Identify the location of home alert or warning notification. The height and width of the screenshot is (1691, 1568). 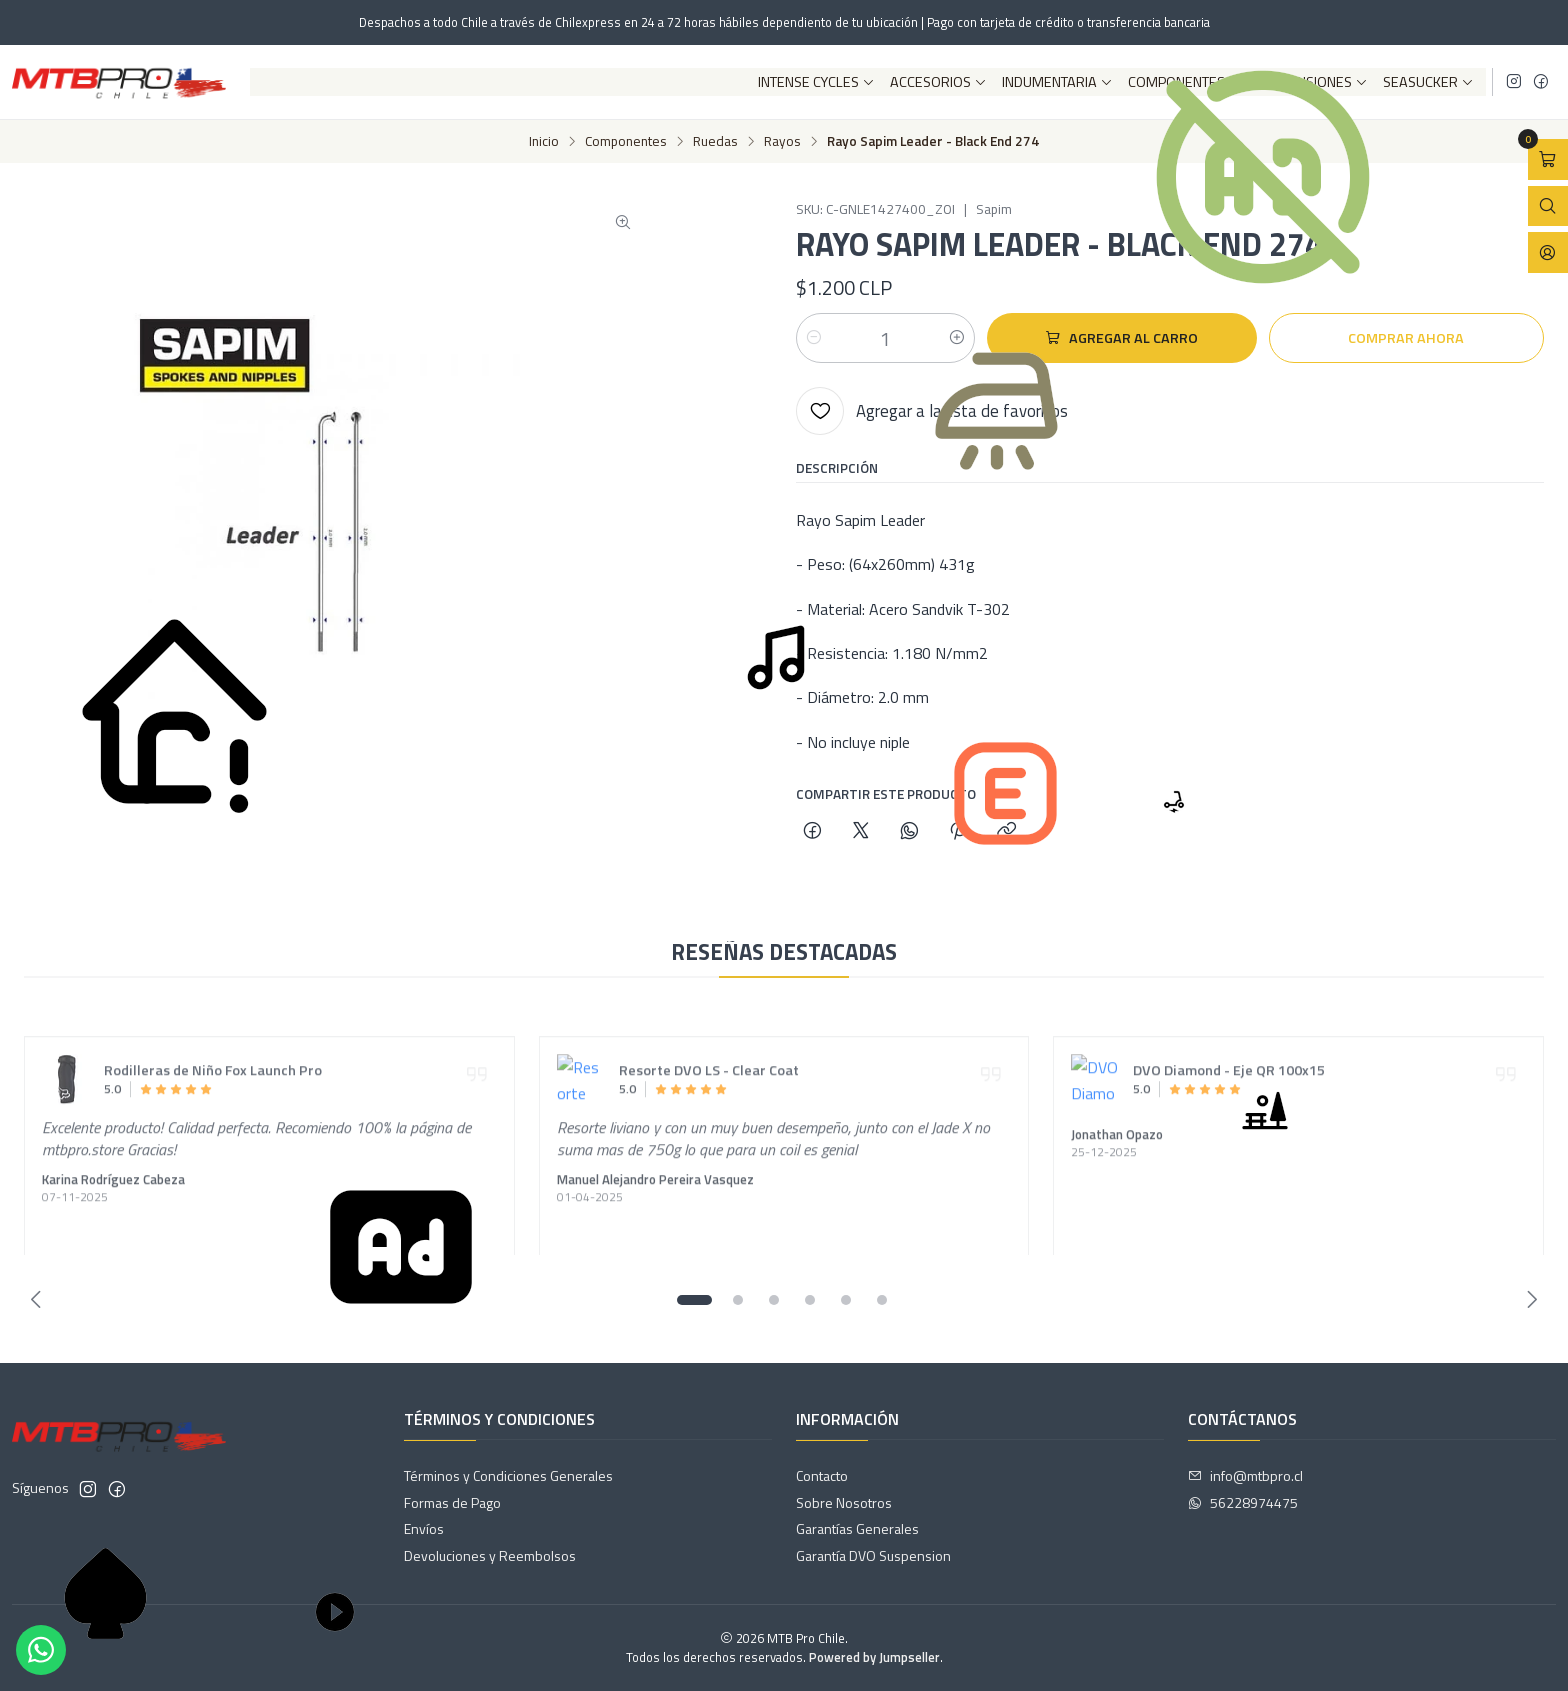
(174, 711).